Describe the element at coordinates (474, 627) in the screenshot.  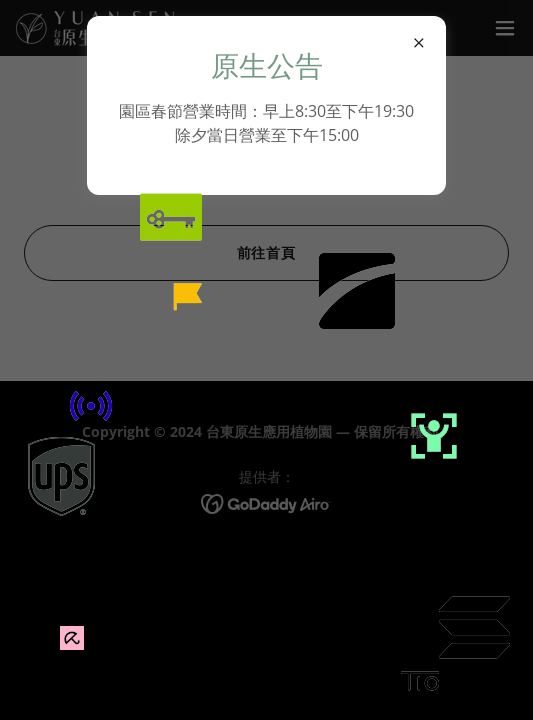
I see `solana blockchain platform logo` at that location.